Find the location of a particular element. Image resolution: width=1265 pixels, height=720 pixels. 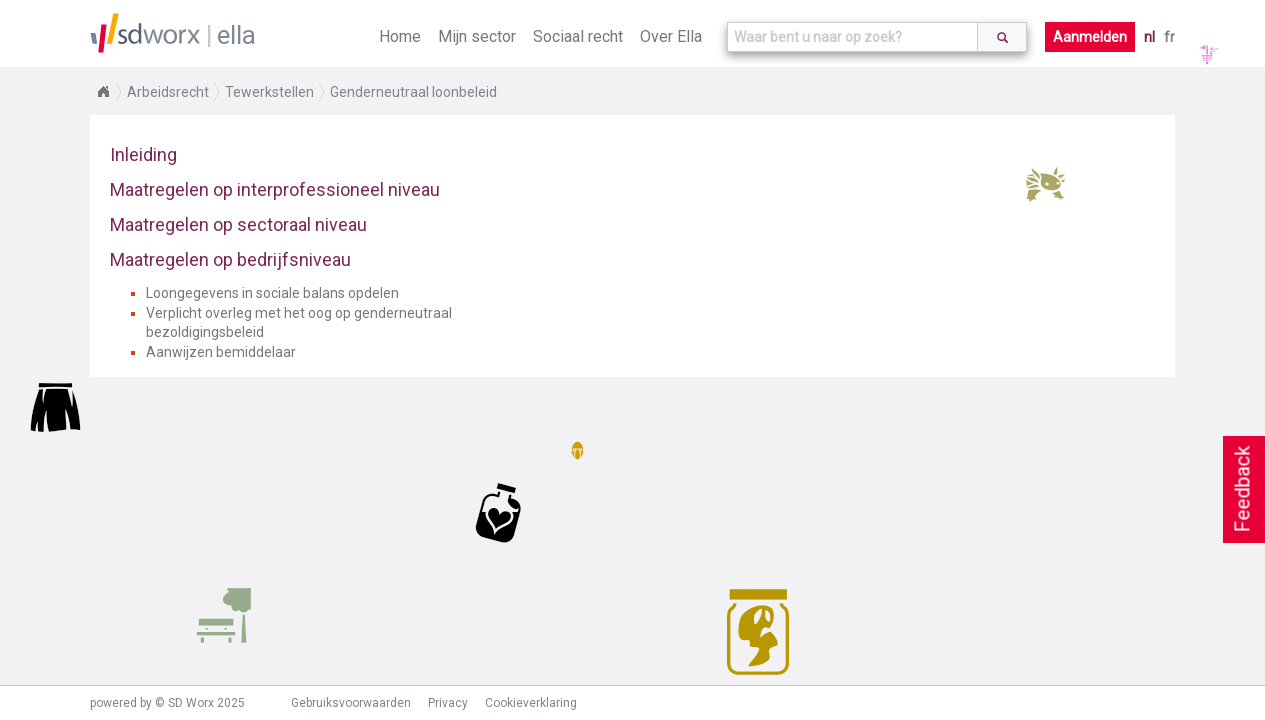

find nearby parks or rest areas is located at coordinates (223, 615).